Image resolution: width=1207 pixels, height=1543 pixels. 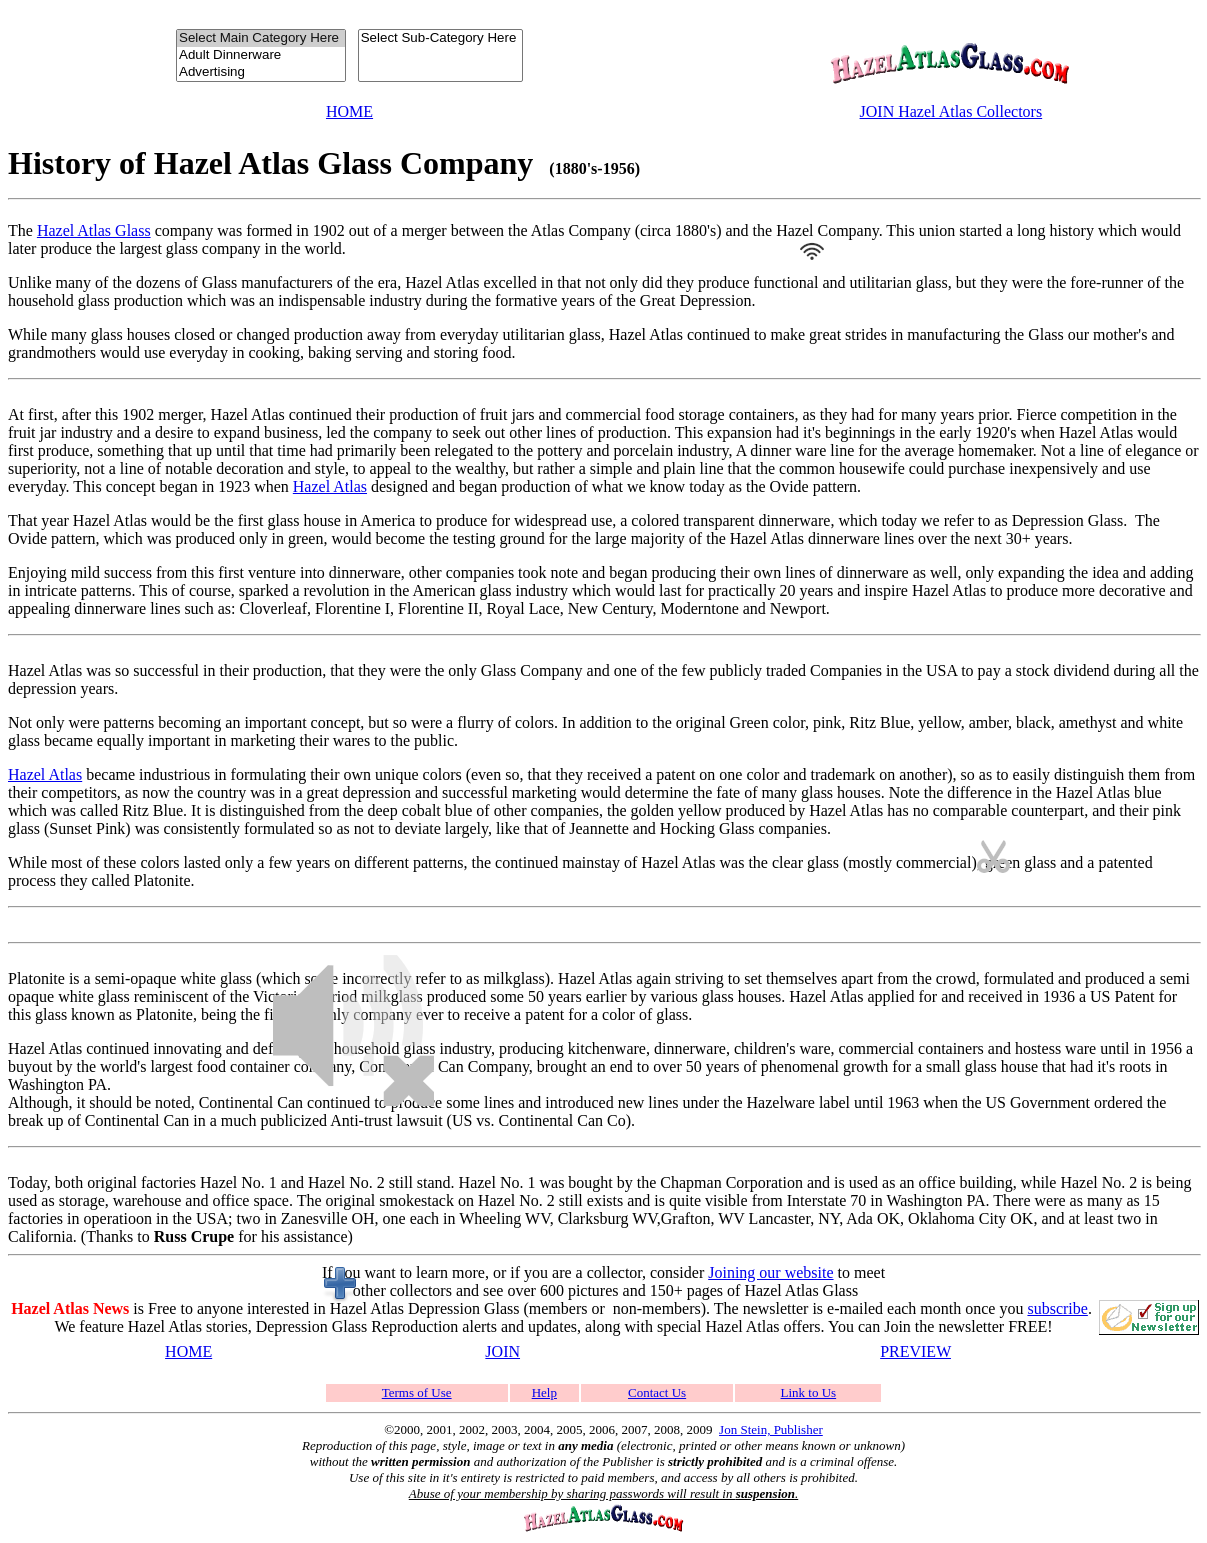 I want to click on indicates wireless network connection status, so click(x=812, y=251).